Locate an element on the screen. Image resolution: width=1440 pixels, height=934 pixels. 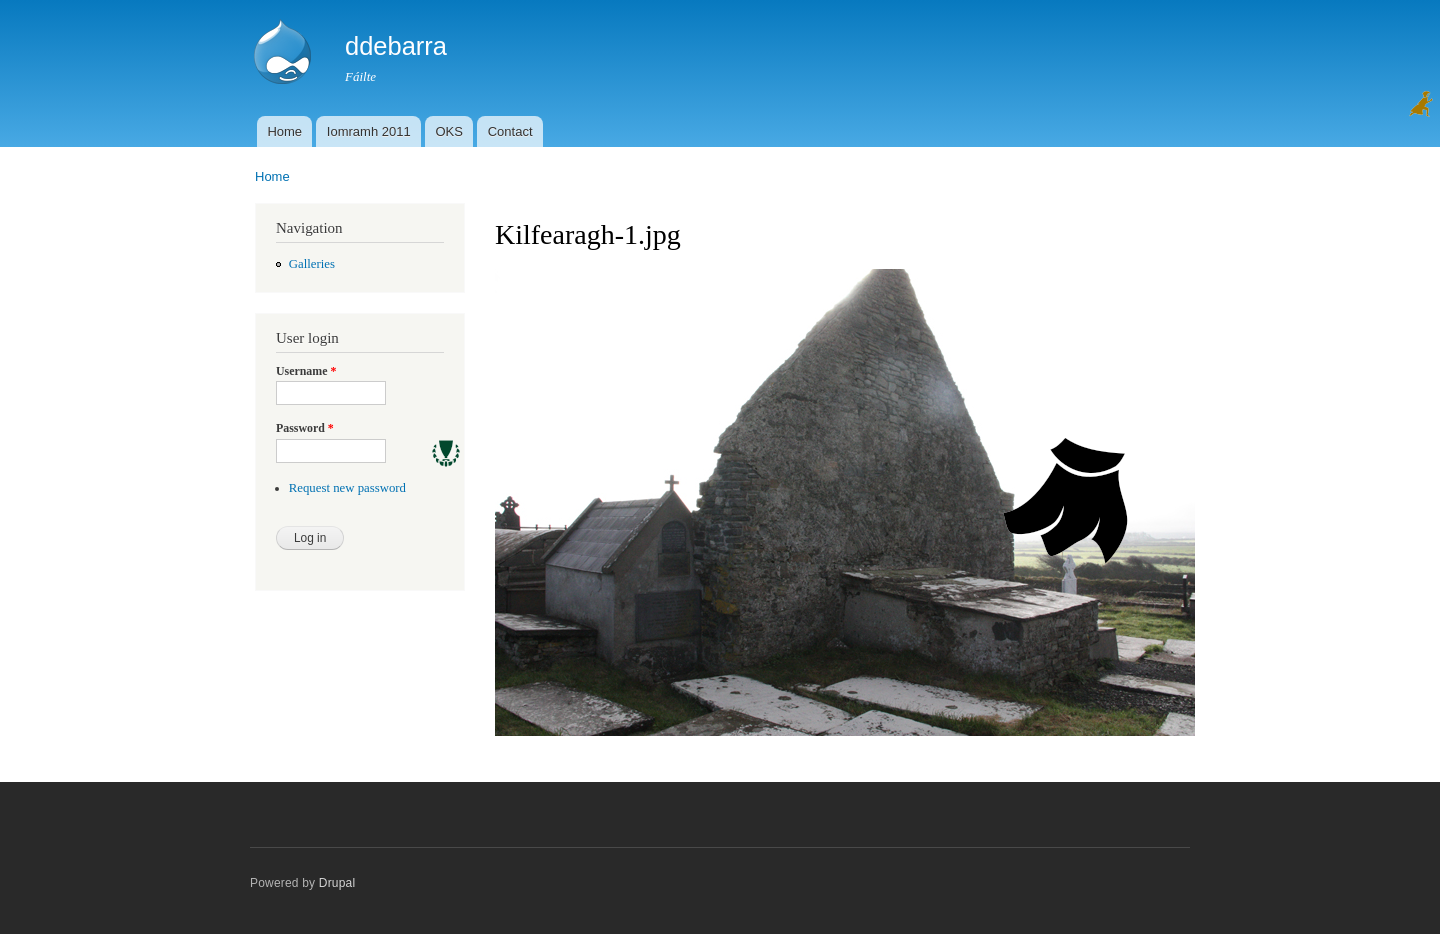
view achievements or awards is located at coordinates (446, 453).